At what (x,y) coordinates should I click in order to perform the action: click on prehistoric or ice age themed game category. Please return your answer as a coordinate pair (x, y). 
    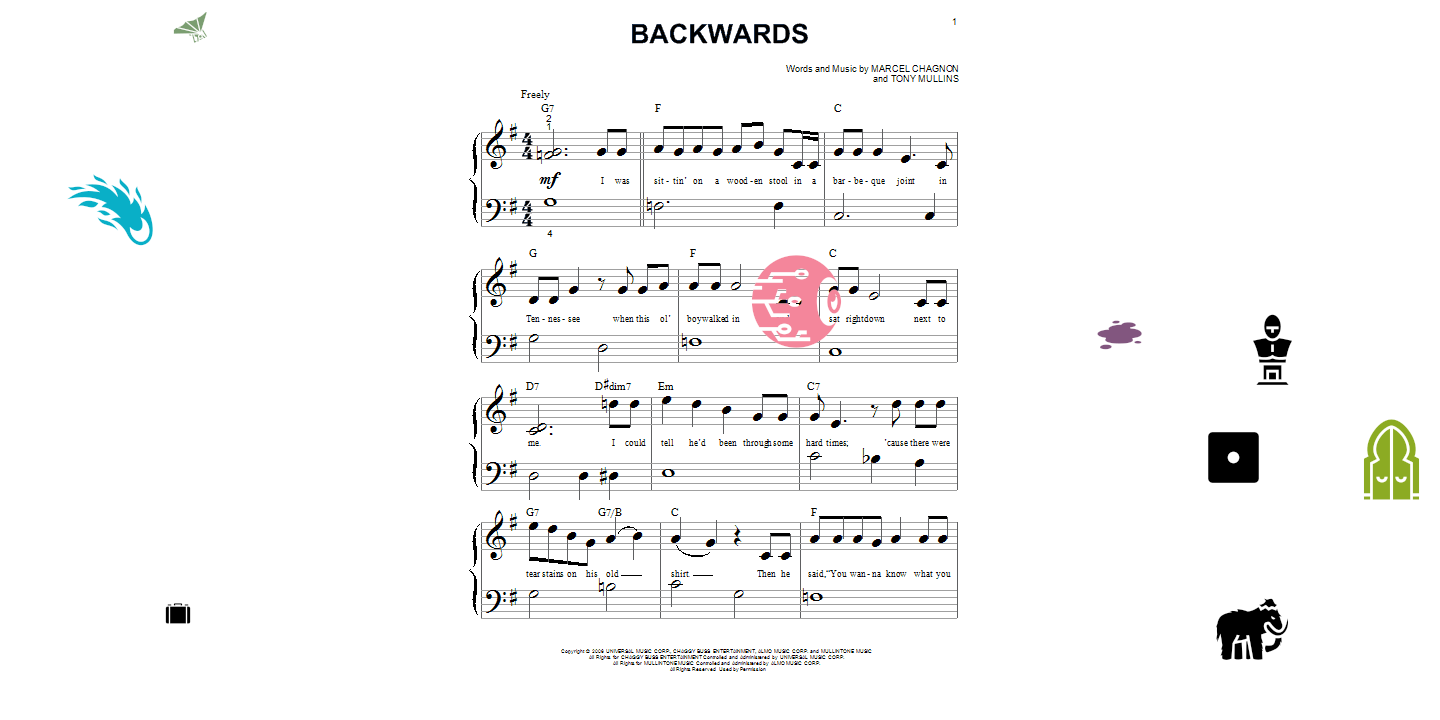
    Looking at the image, I should click on (1252, 629).